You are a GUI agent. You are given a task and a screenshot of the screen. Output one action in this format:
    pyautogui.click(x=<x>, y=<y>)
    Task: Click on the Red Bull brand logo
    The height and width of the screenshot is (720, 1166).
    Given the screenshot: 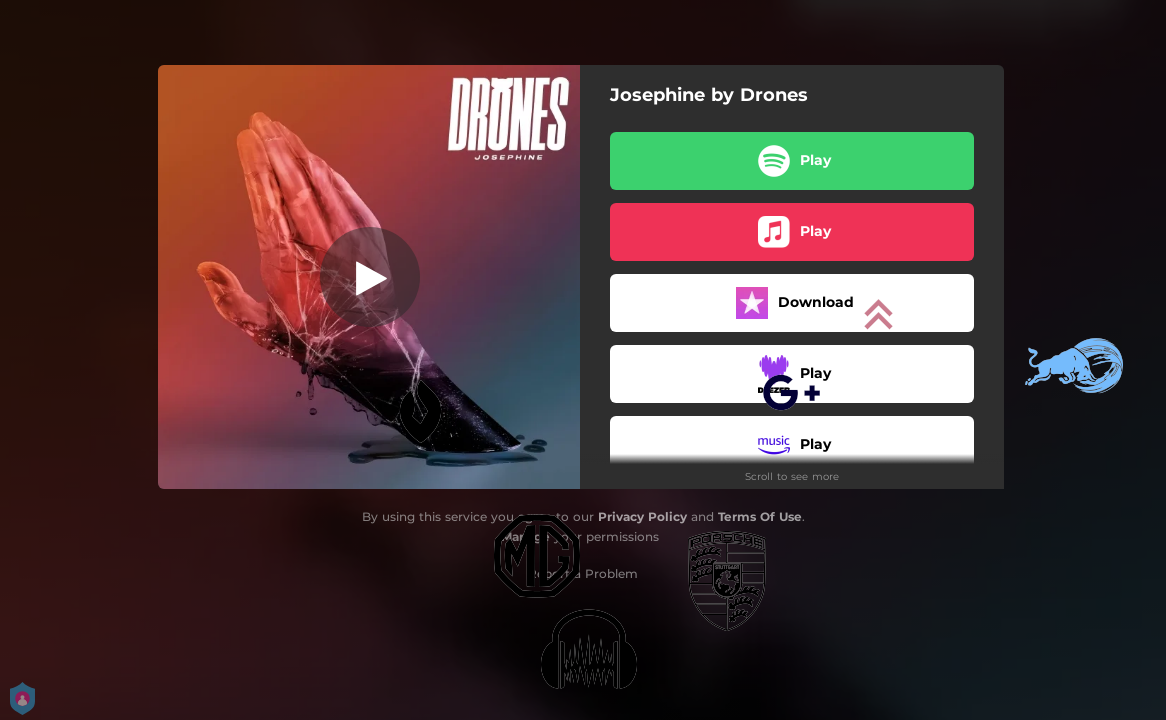 What is the action you would take?
    pyautogui.click(x=1074, y=366)
    